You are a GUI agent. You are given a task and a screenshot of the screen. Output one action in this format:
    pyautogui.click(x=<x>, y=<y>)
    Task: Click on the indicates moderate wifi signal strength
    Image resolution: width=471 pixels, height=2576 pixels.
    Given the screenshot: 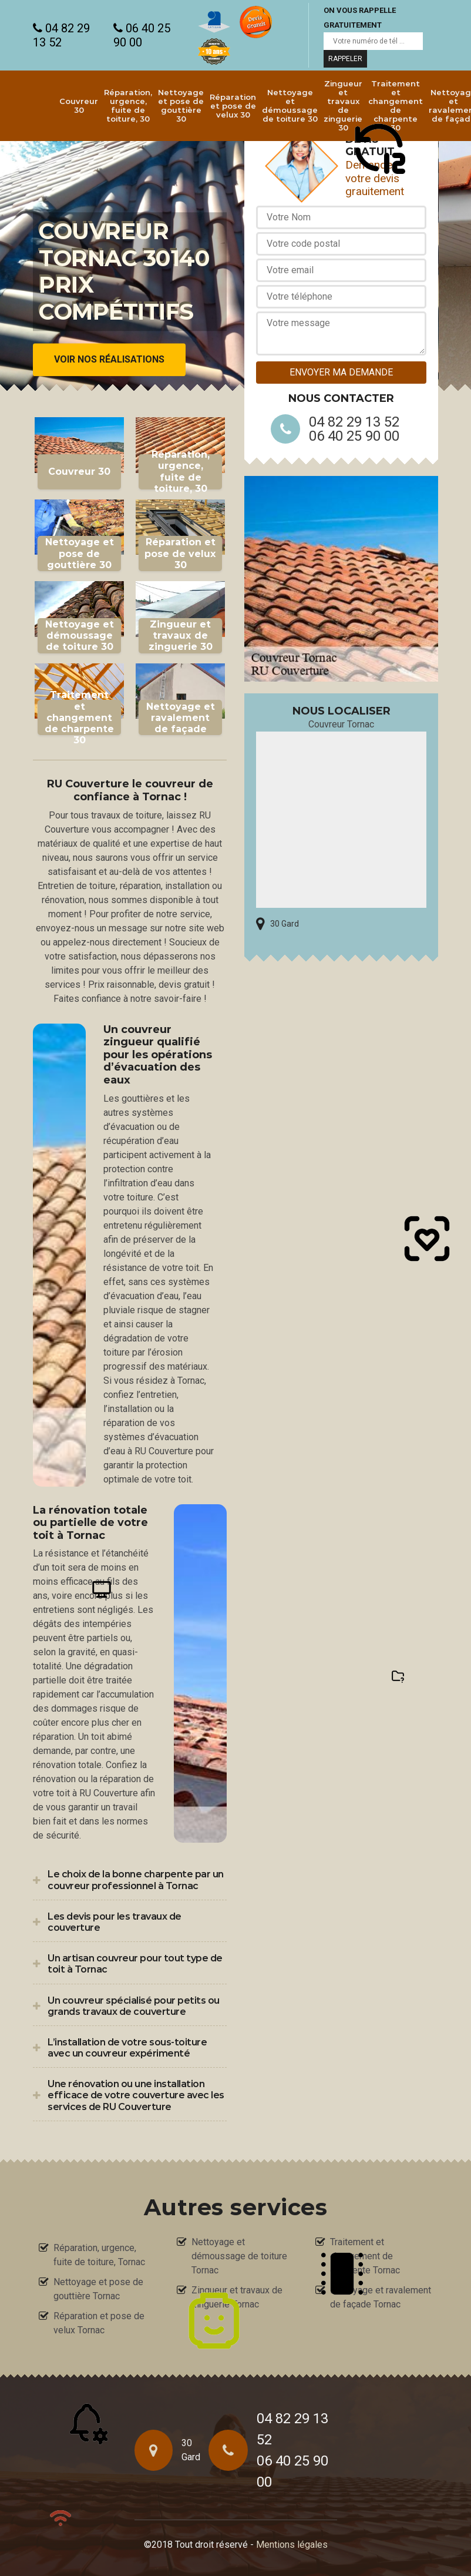 What is the action you would take?
    pyautogui.click(x=60, y=2515)
    